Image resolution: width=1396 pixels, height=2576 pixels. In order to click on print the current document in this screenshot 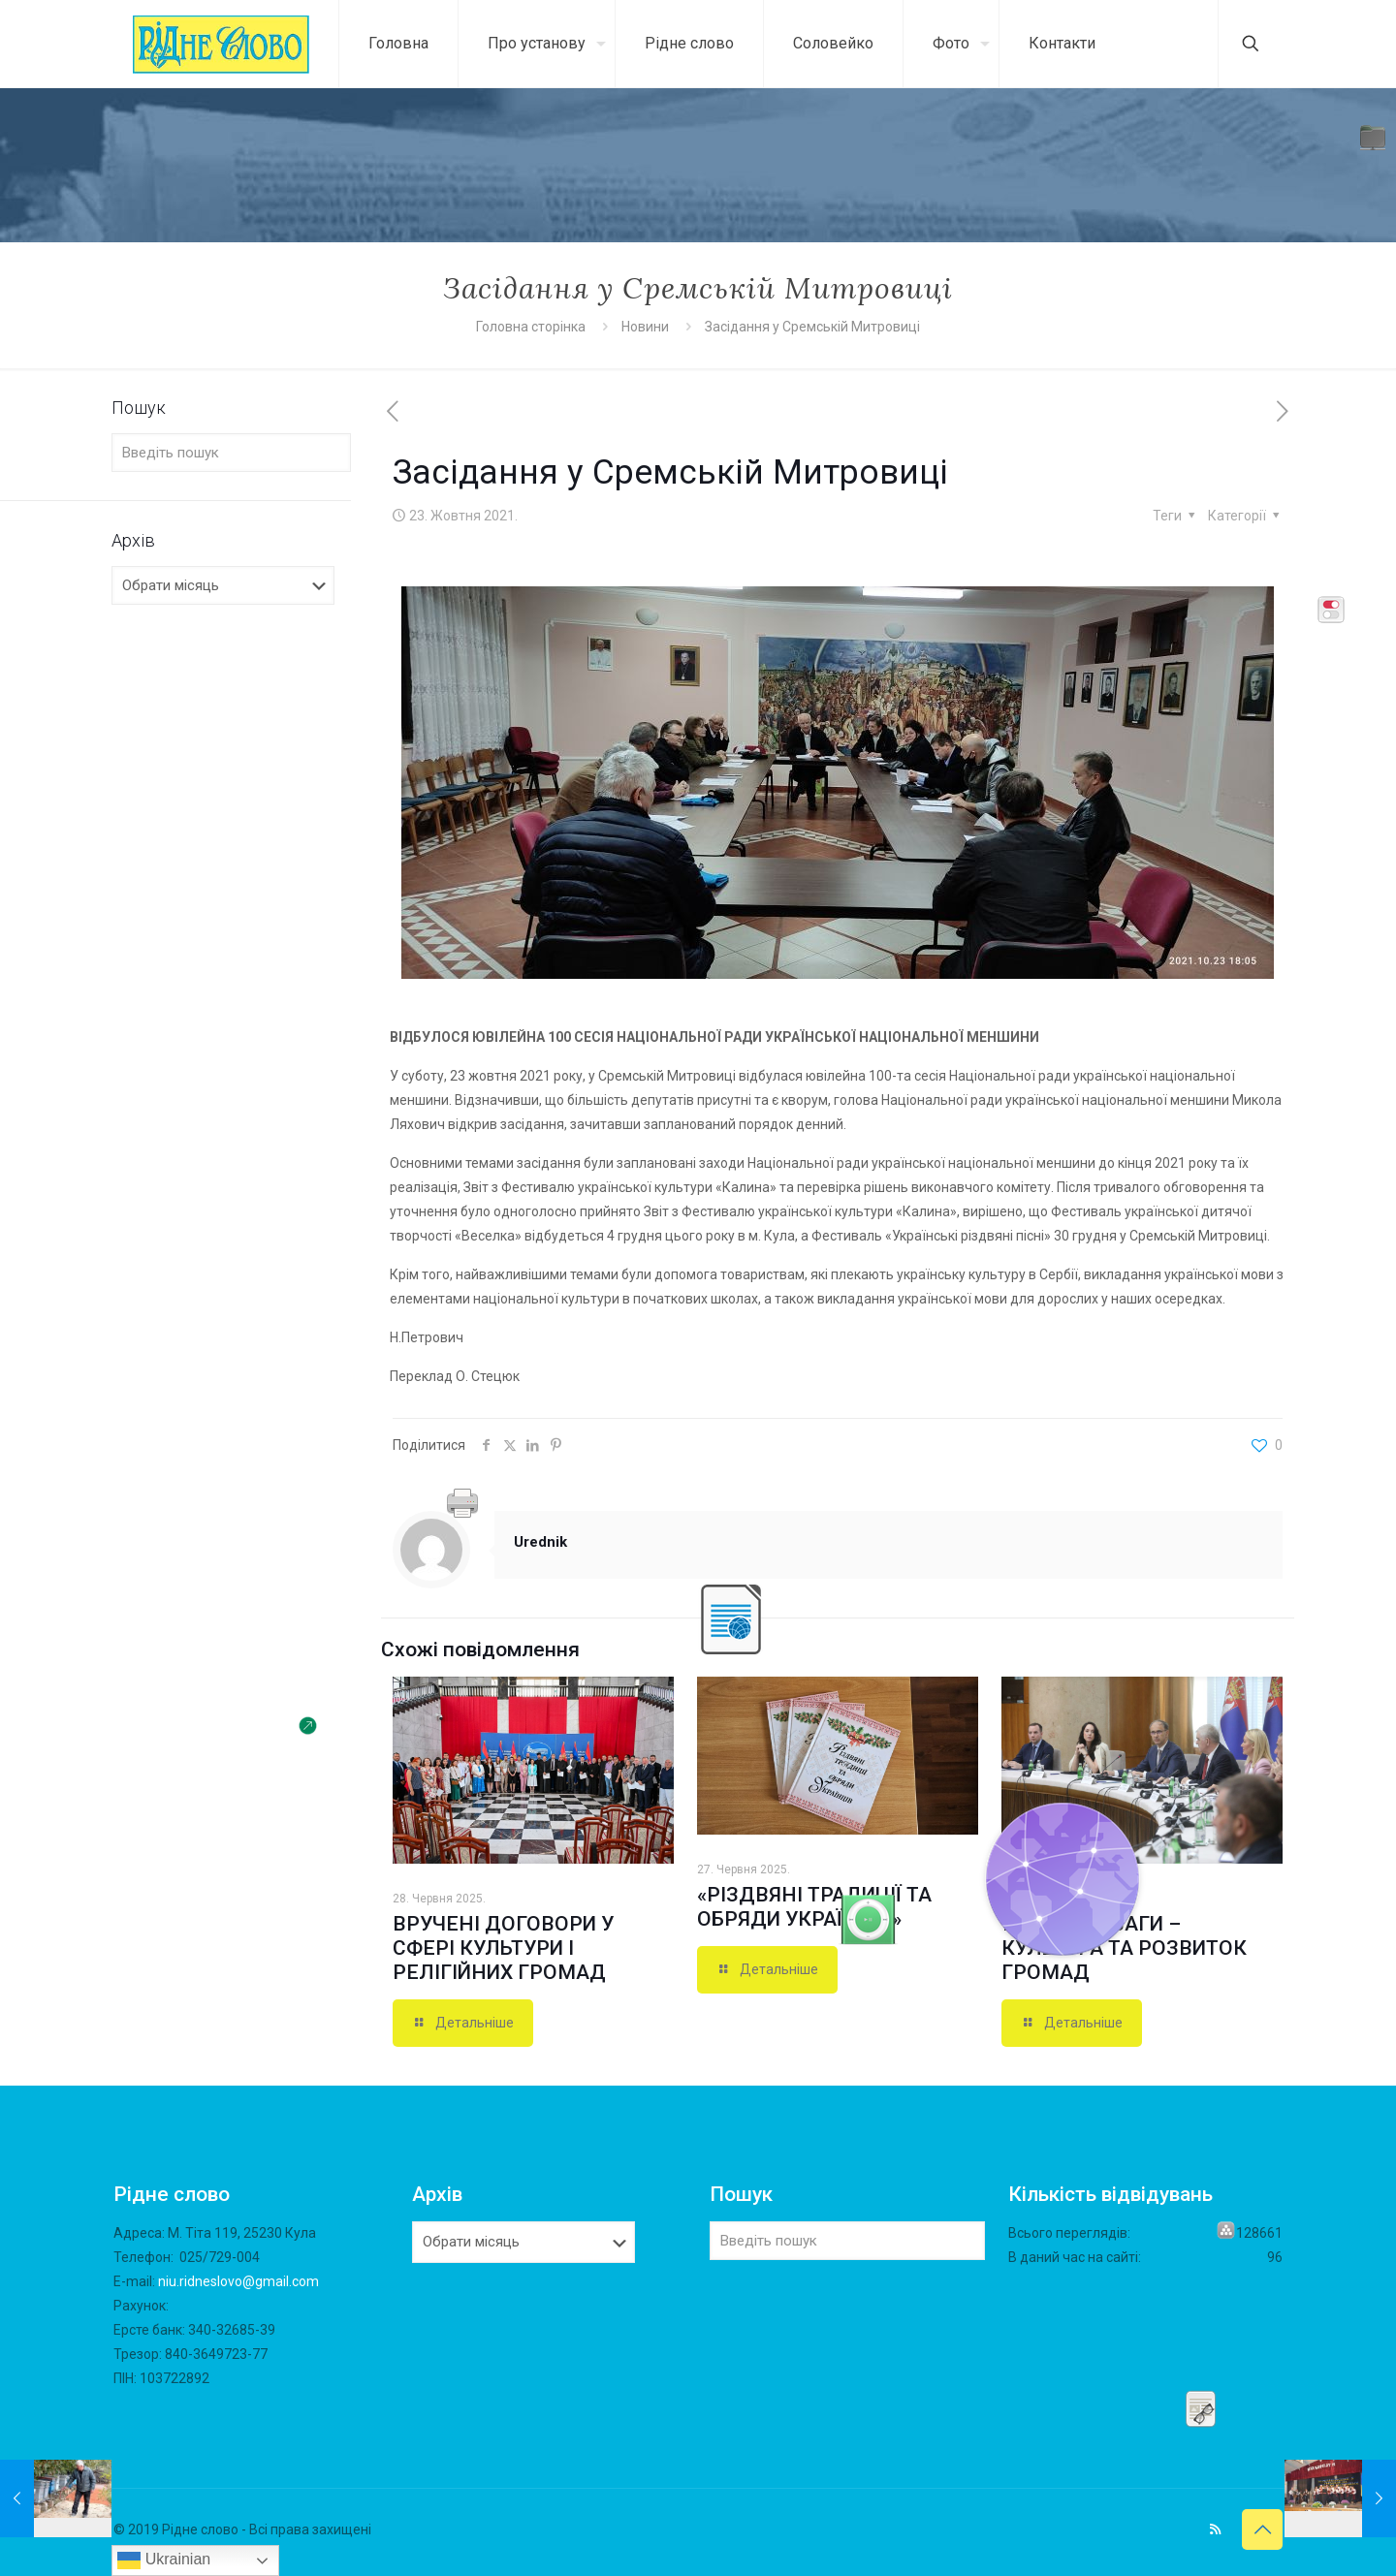, I will do `click(462, 1503)`.